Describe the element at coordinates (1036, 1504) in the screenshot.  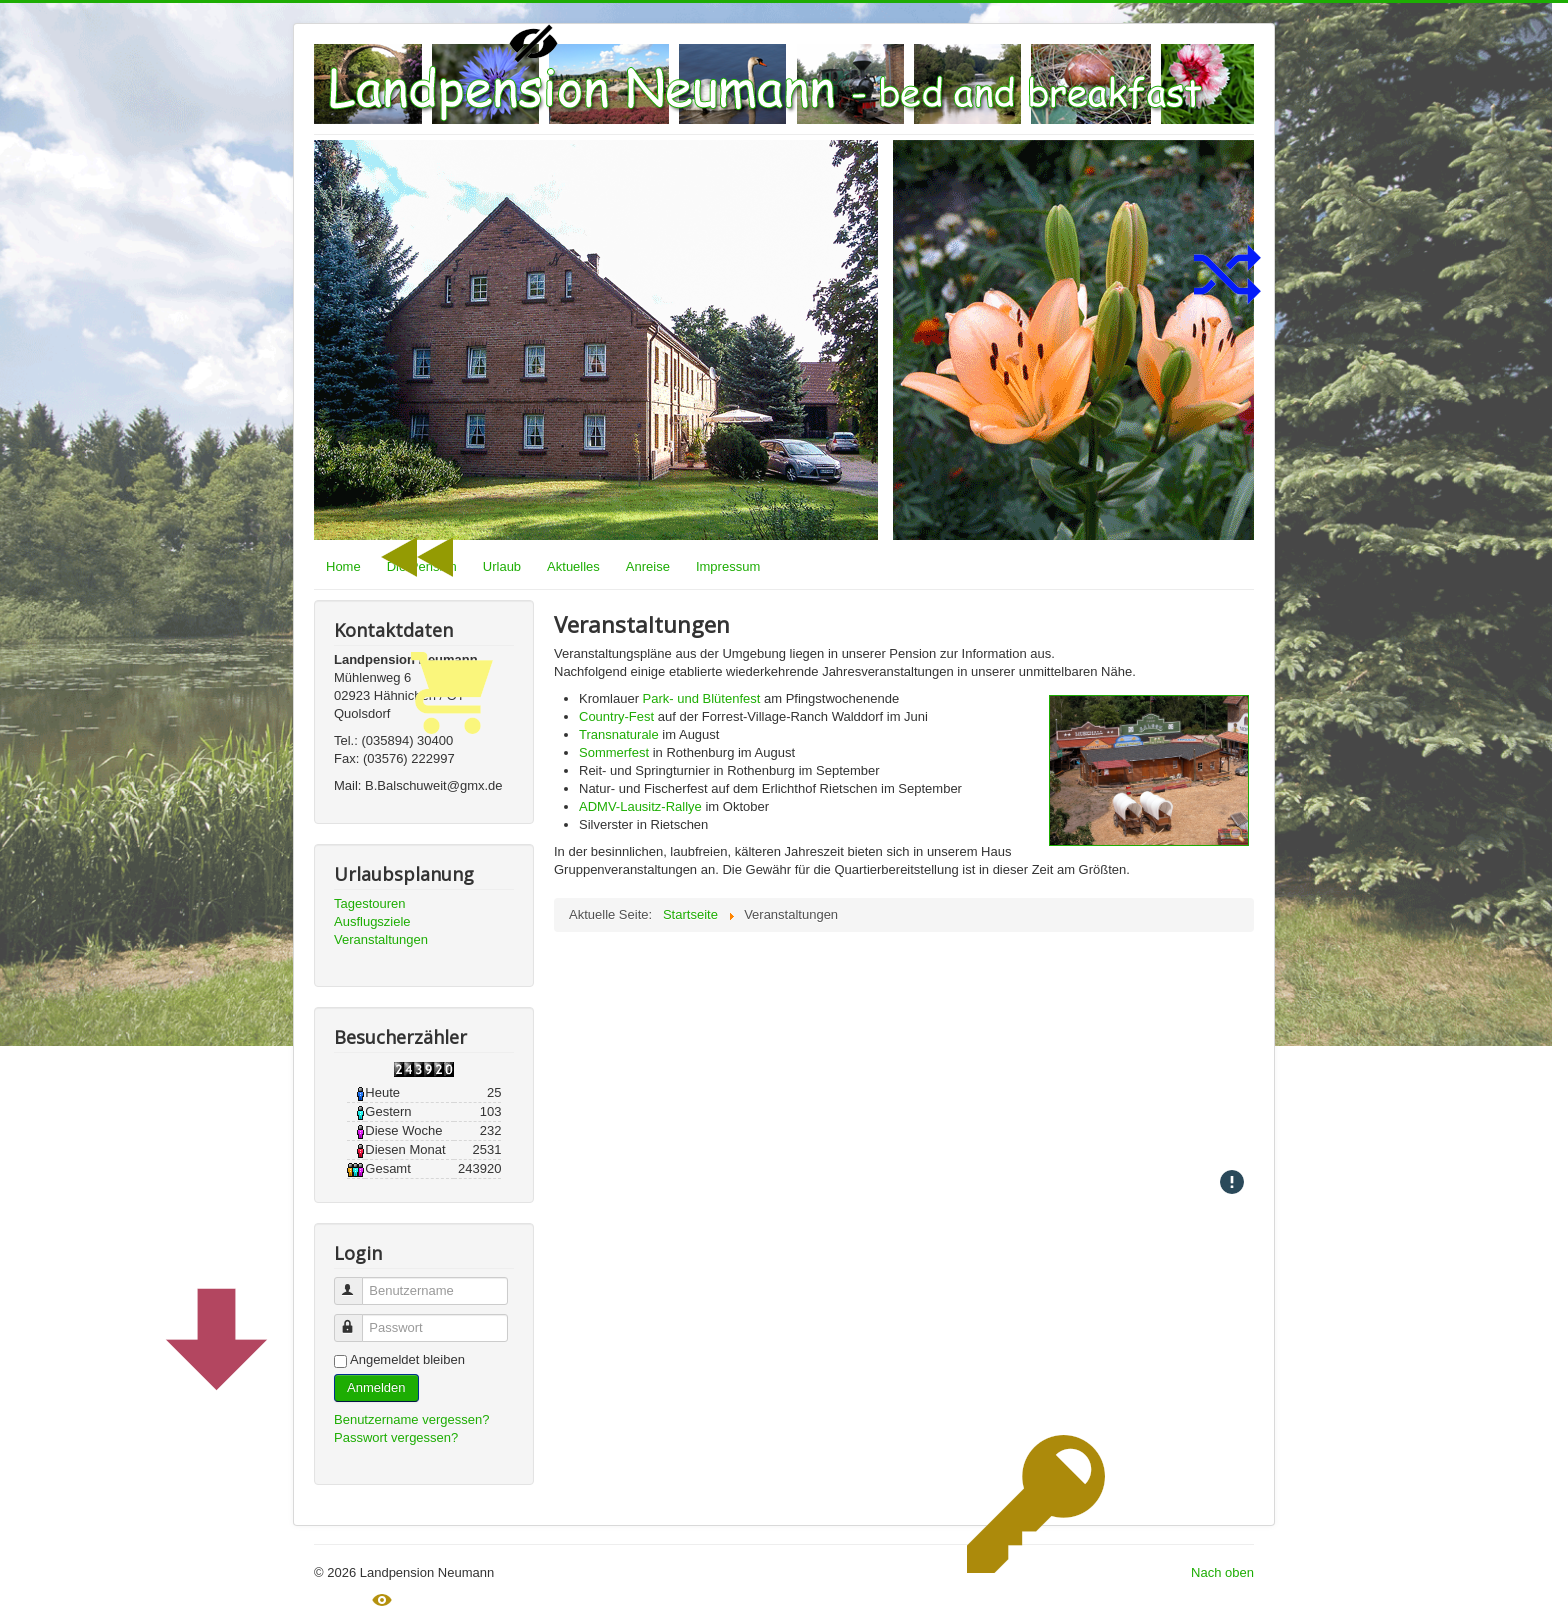
I see `access security or login settings` at that location.